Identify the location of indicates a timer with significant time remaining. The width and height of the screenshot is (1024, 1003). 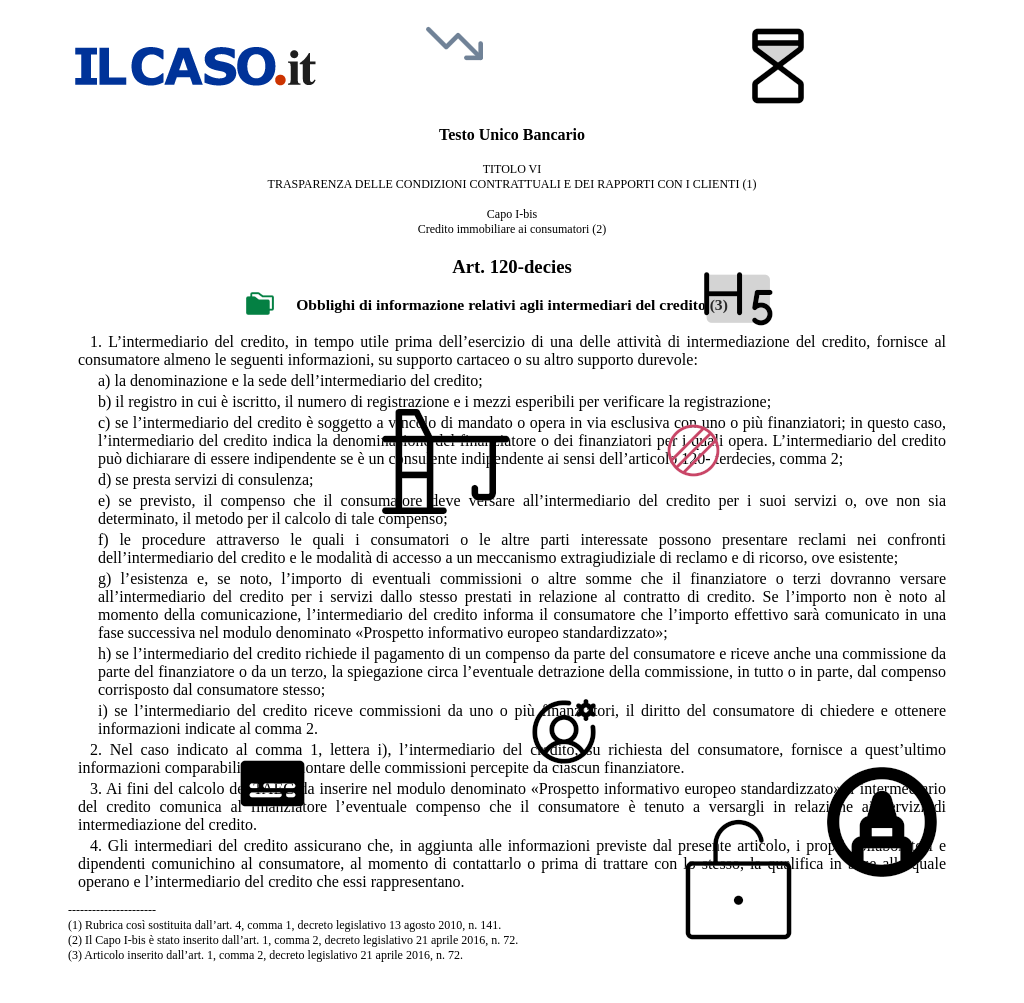
(778, 66).